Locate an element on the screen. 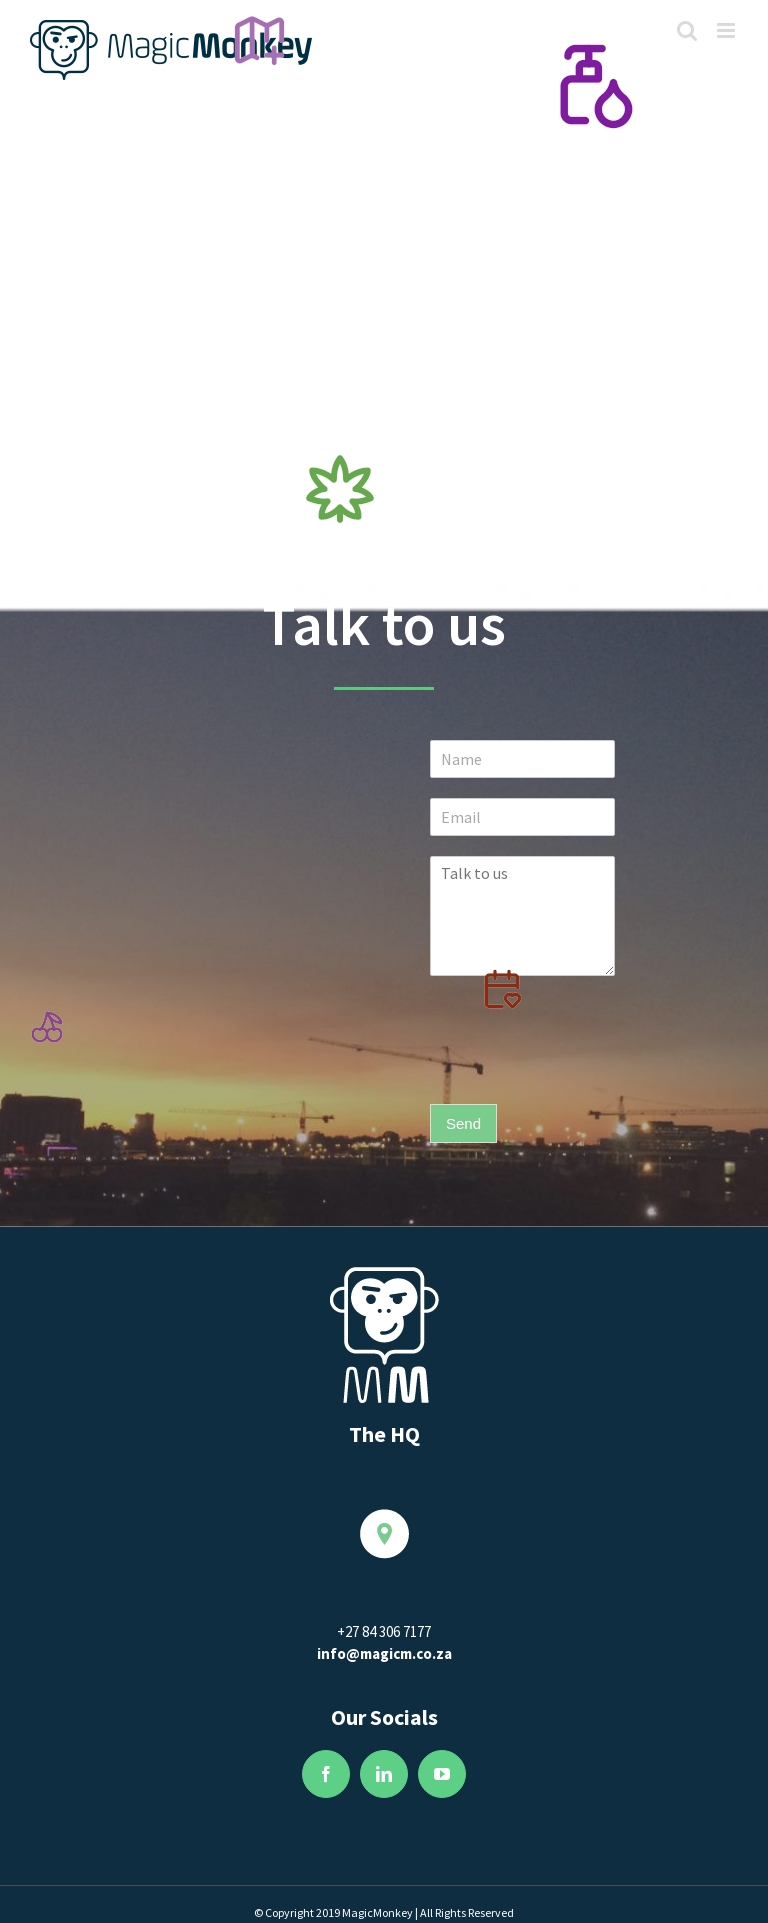 The width and height of the screenshot is (768, 1923). view favorite or liked events is located at coordinates (502, 989).